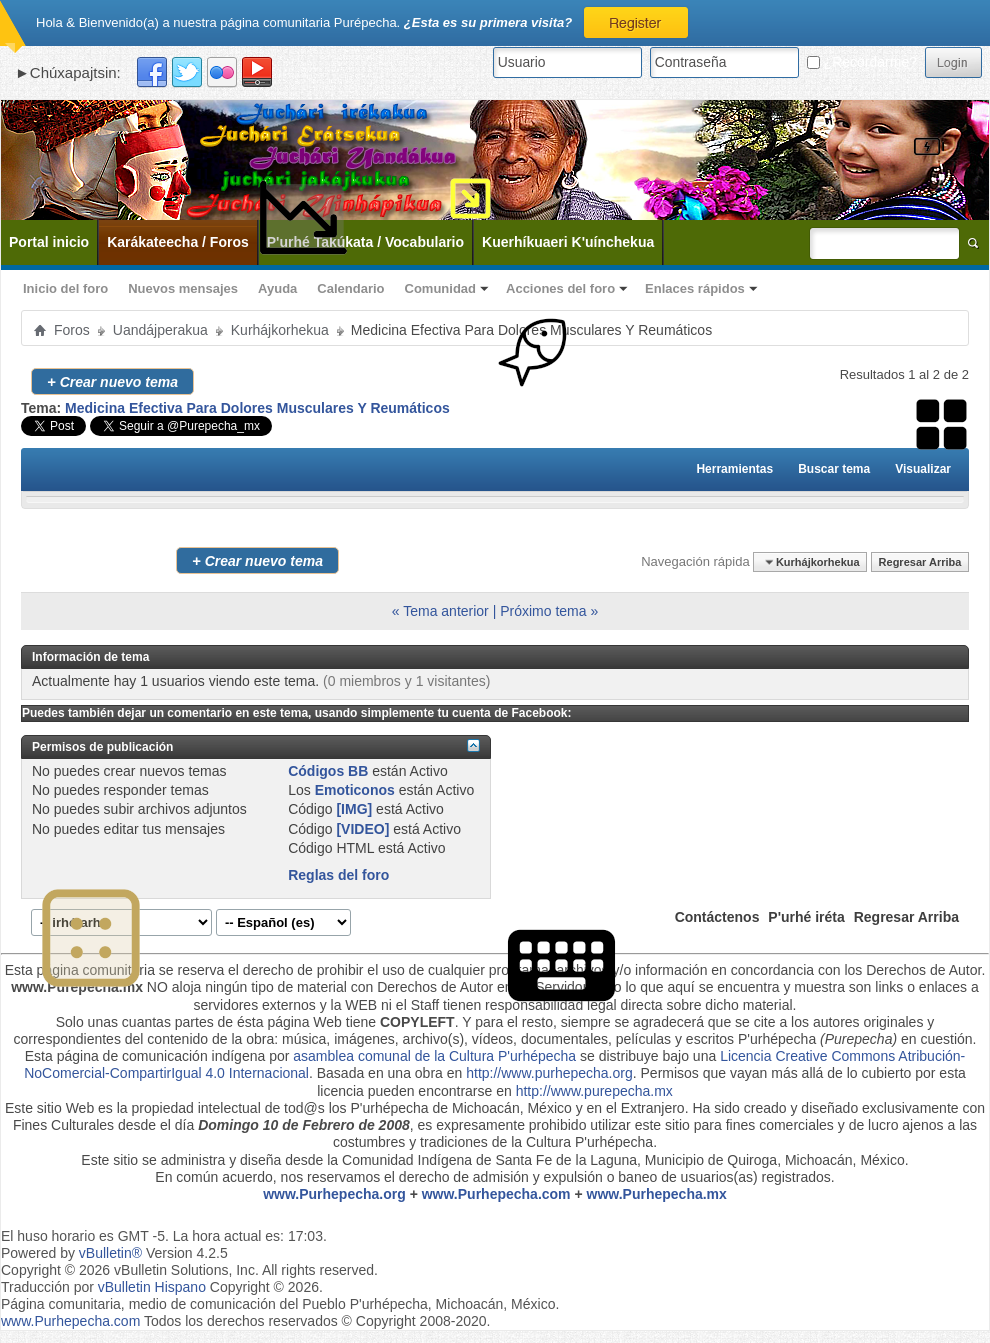  Describe the element at coordinates (941, 424) in the screenshot. I see `open app grid or launcher` at that location.